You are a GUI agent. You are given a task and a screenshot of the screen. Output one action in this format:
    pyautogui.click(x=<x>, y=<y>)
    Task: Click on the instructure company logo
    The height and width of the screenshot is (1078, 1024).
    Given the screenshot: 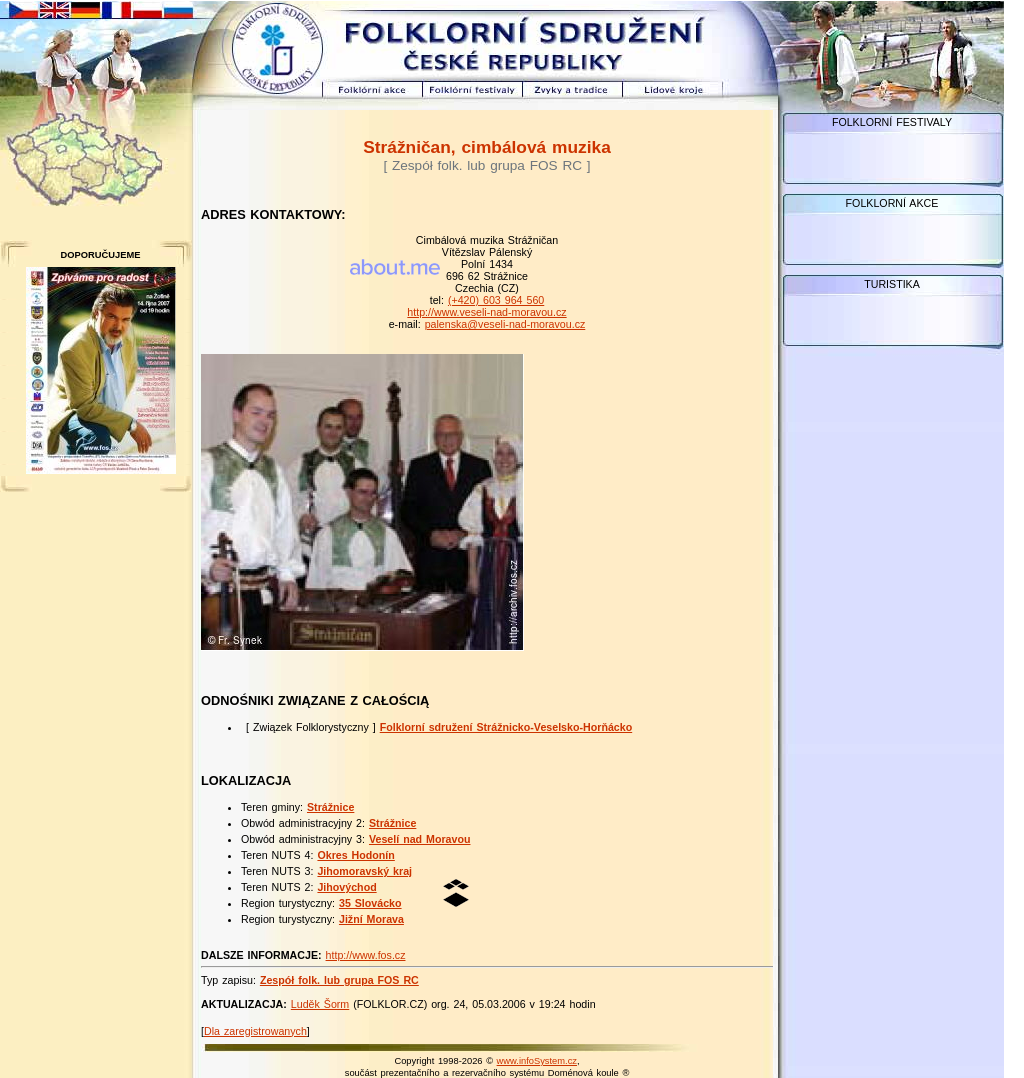 What is the action you would take?
    pyautogui.click(x=456, y=893)
    